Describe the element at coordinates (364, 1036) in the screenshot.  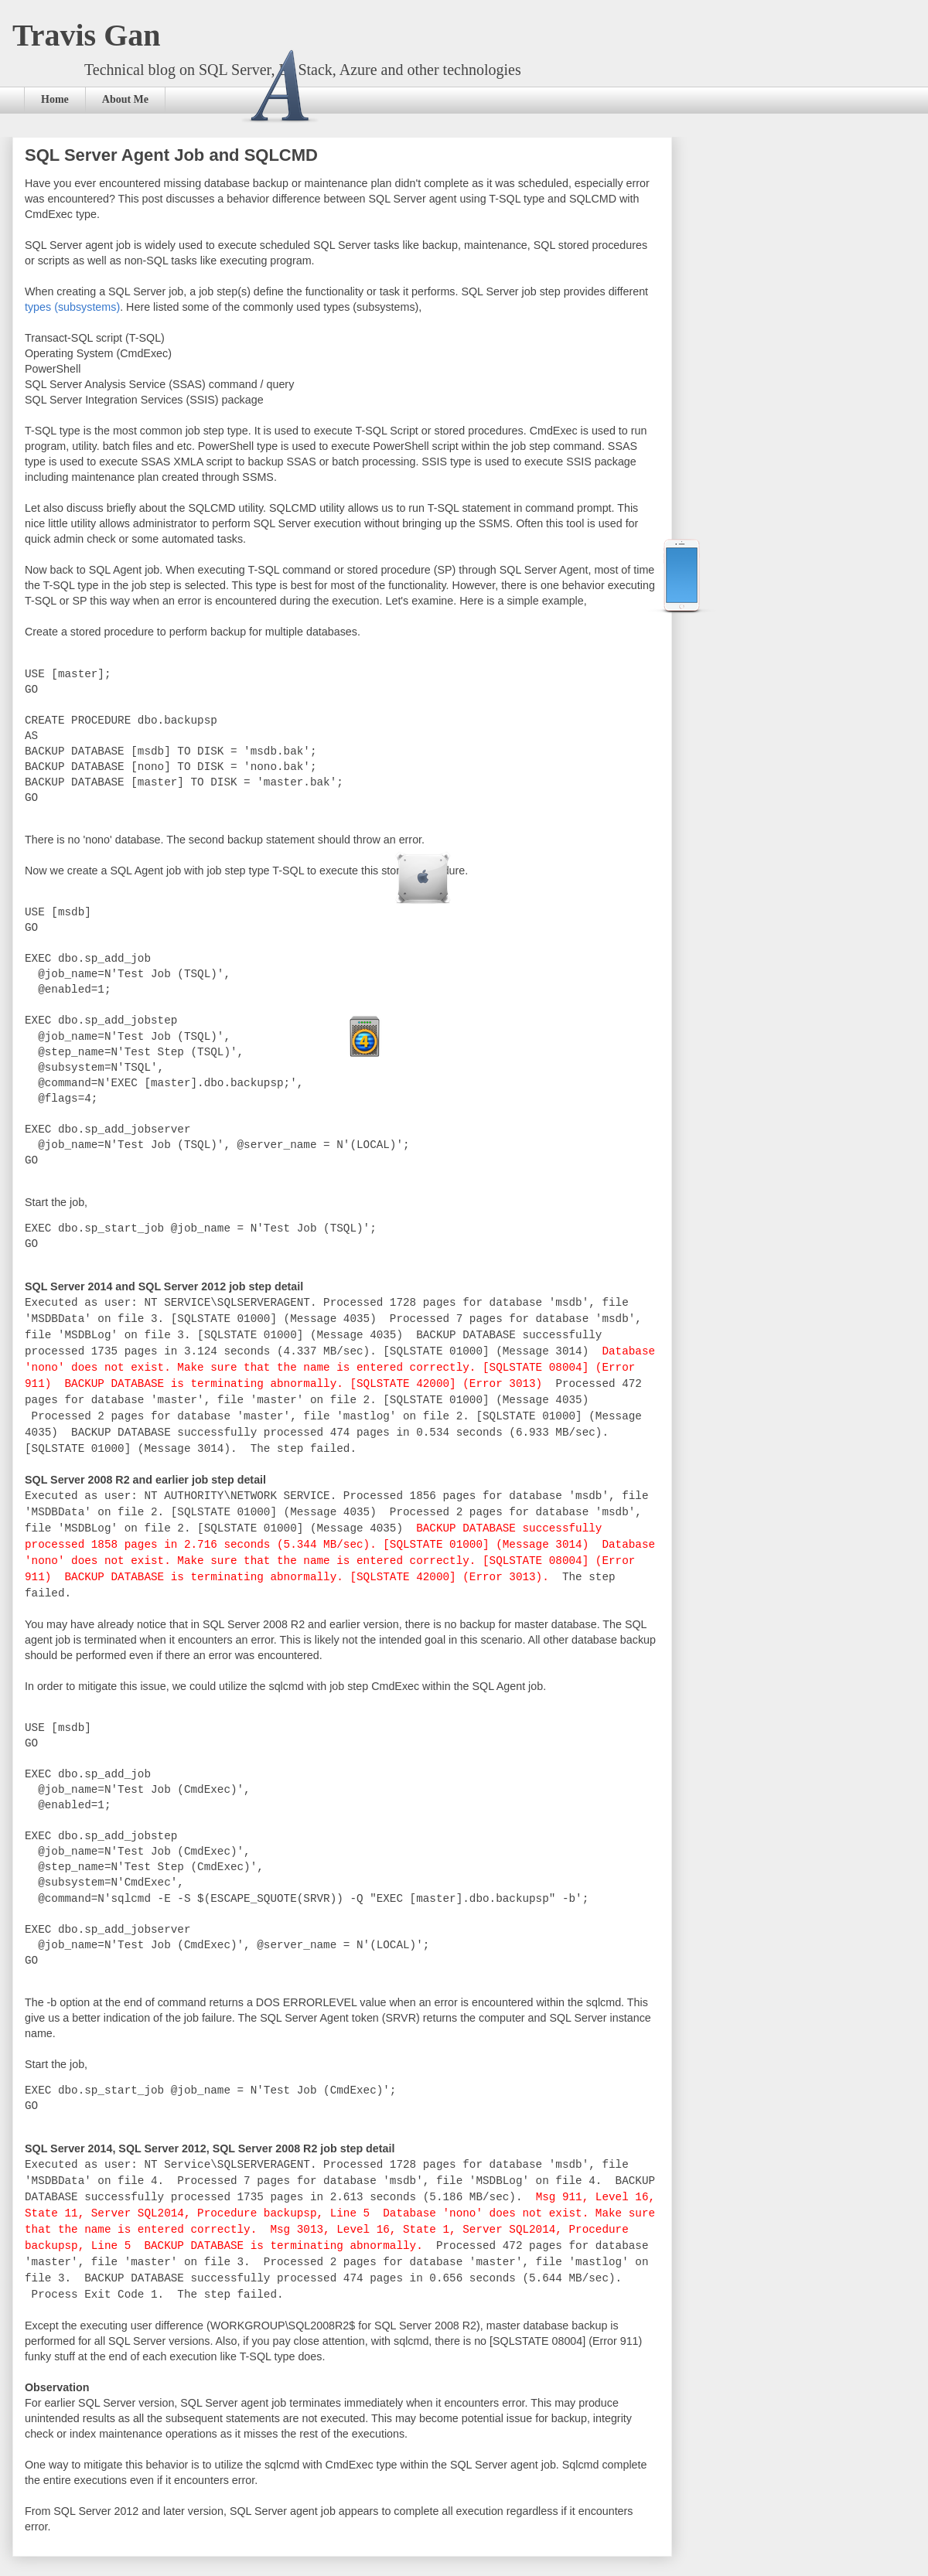
I see `access RAID 4 storage configuration settings` at that location.